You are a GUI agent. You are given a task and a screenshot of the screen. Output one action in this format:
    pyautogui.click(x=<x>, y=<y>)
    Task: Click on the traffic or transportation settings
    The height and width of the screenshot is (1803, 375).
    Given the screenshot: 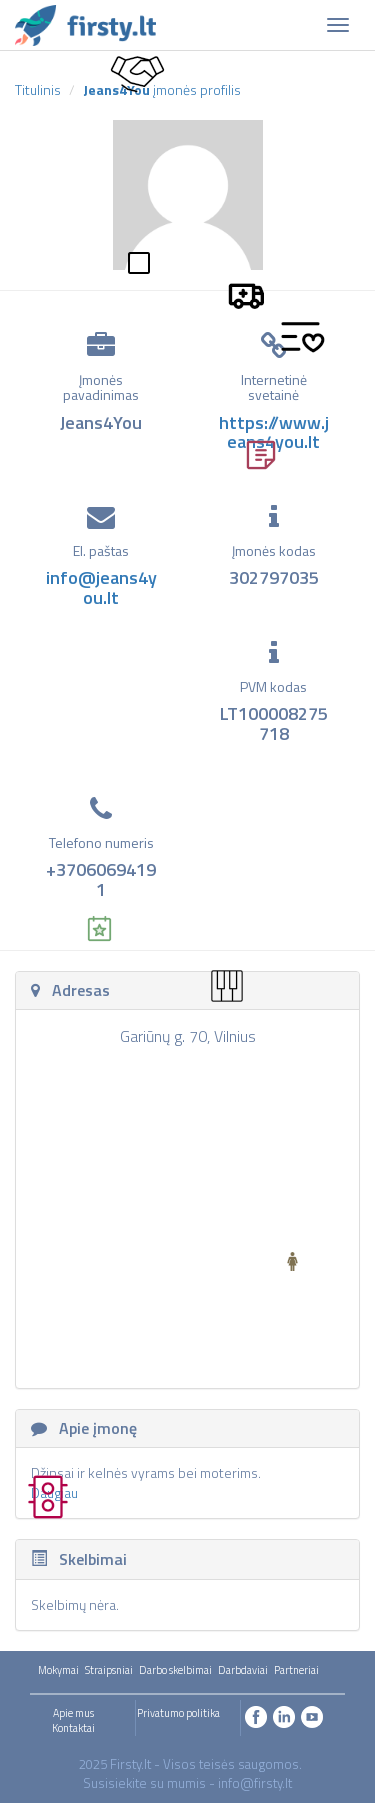 What is the action you would take?
    pyautogui.click(x=48, y=1497)
    